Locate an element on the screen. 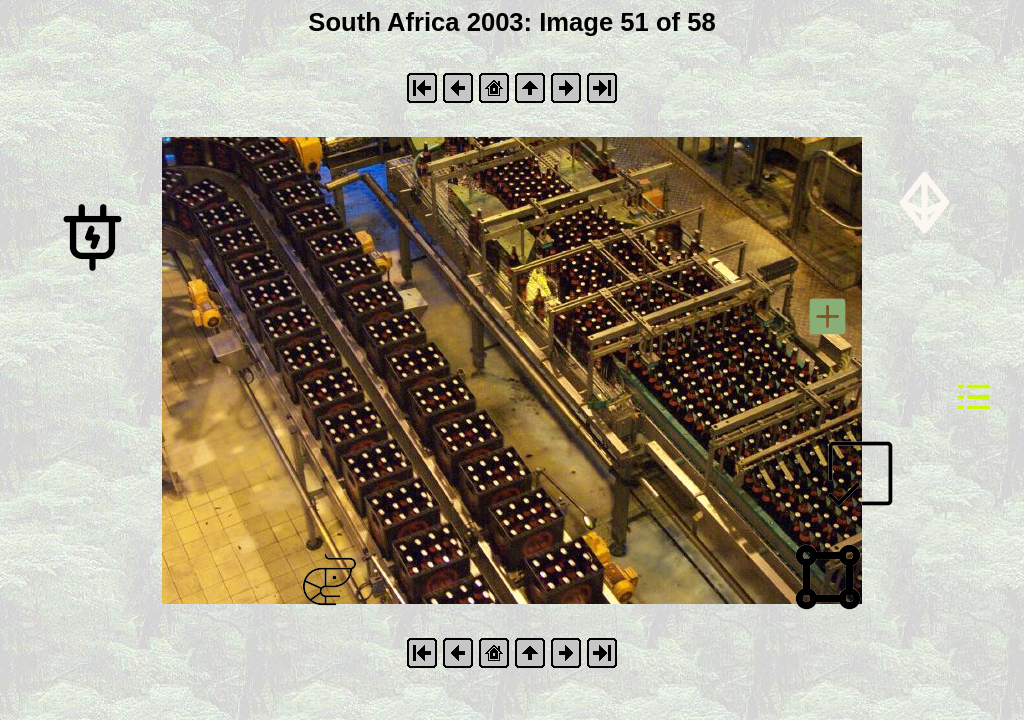 The image size is (1024, 720). mark task as complete is located at coordinates (860, 473).